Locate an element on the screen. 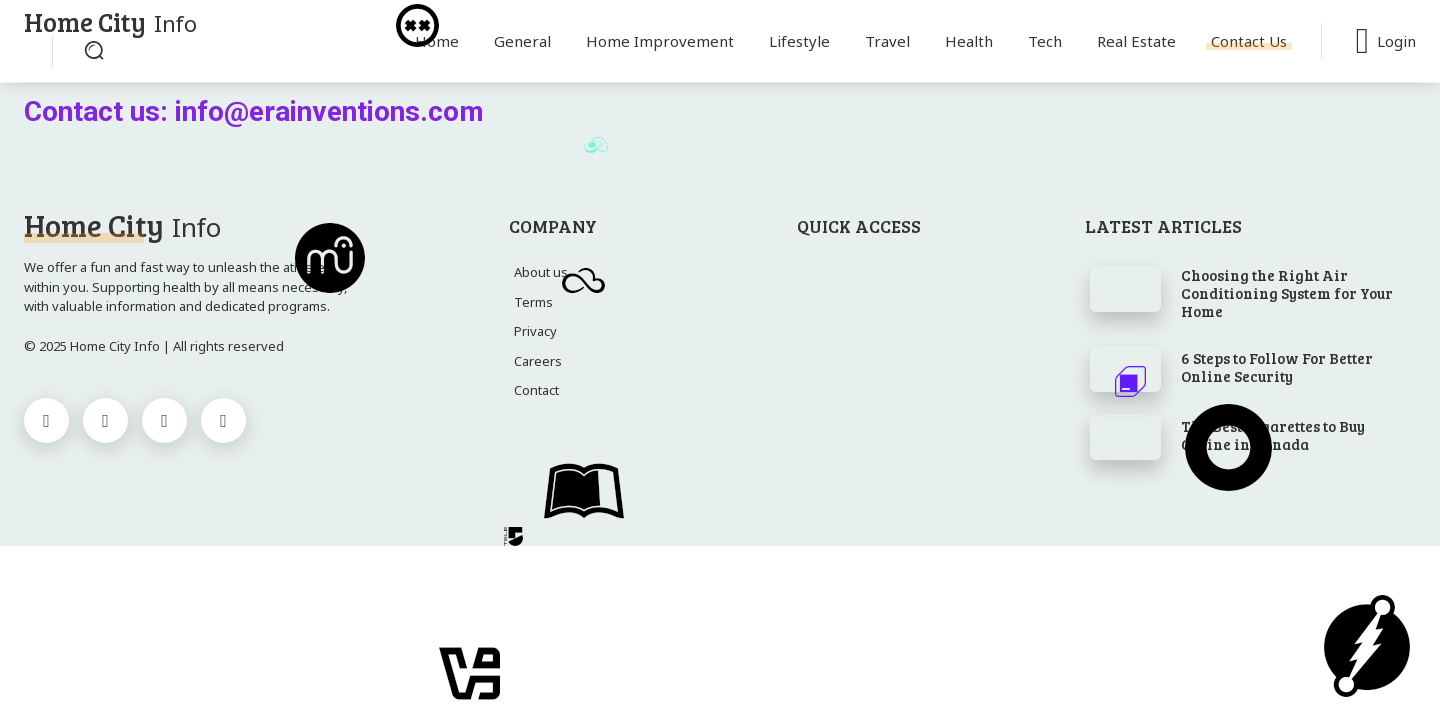 Image resolution: width=1440 pixels, height=720 pixels. open MuseScore music notation app is located at coordinates (330, 258).